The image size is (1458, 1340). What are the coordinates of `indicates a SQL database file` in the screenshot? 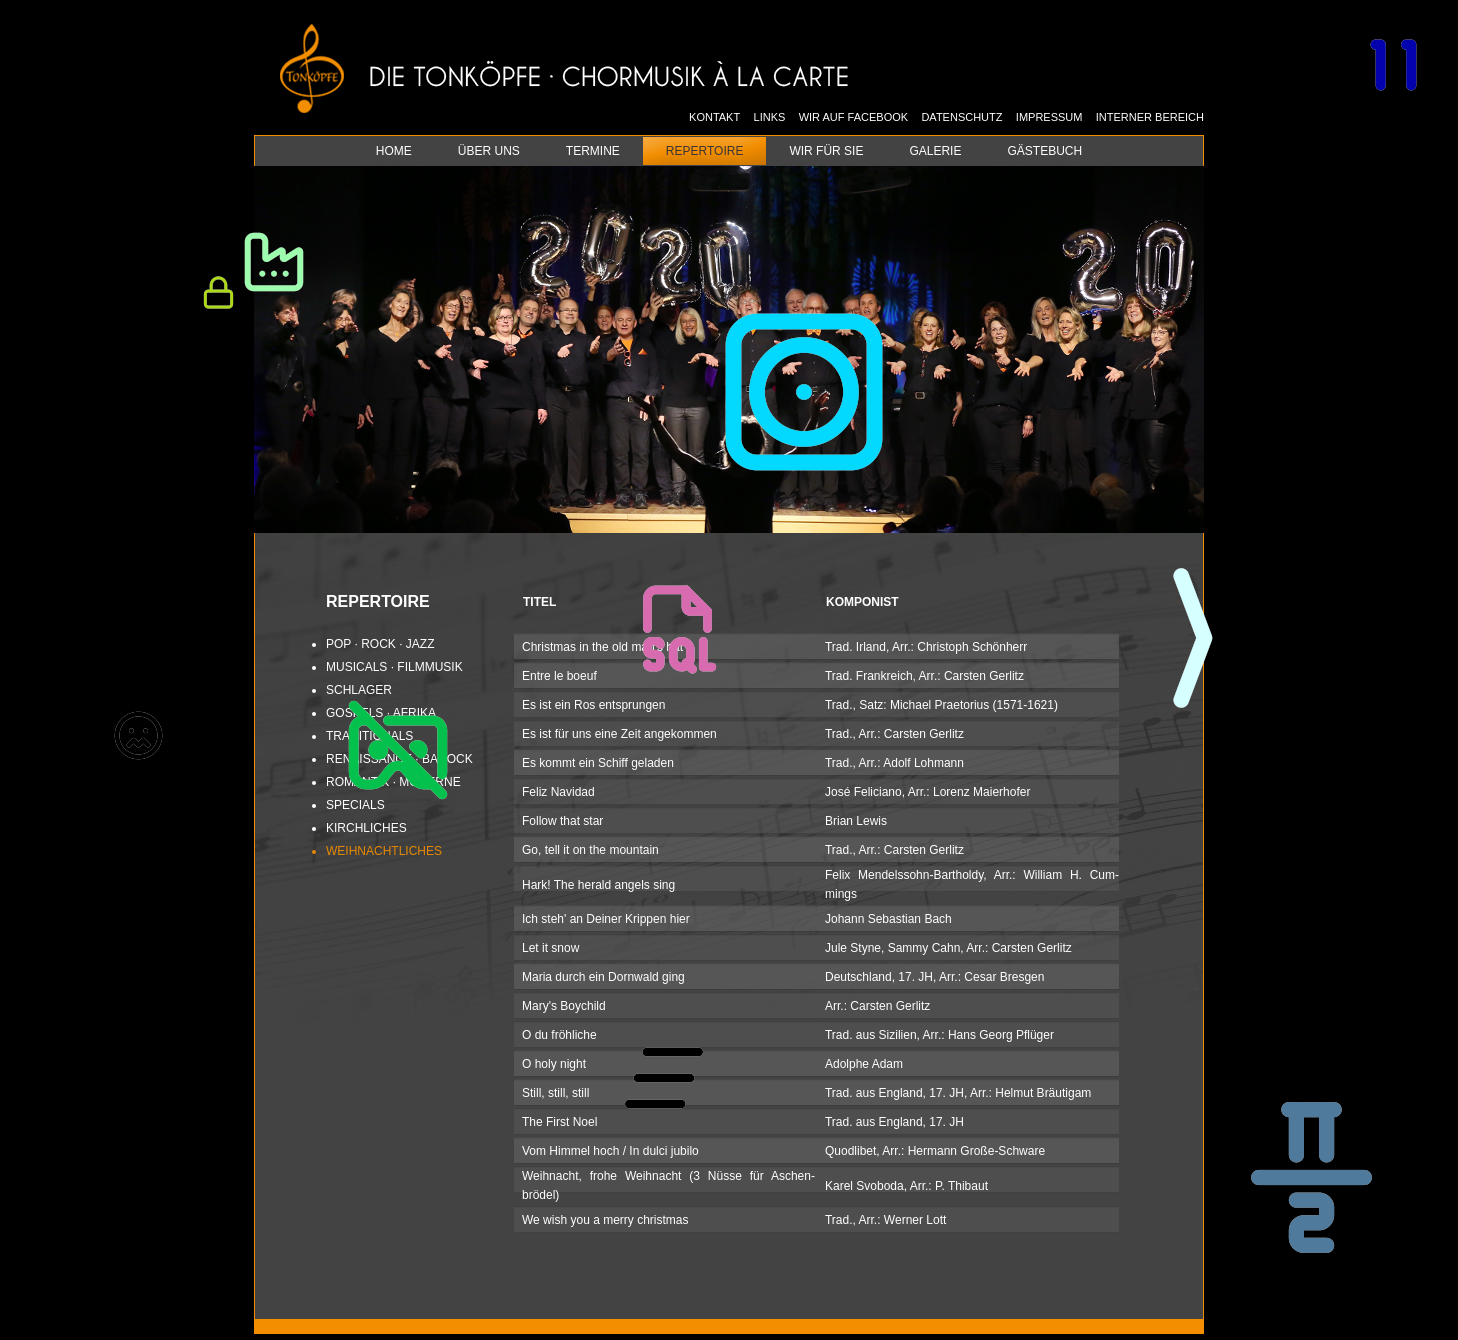 It's located at (677, 628).